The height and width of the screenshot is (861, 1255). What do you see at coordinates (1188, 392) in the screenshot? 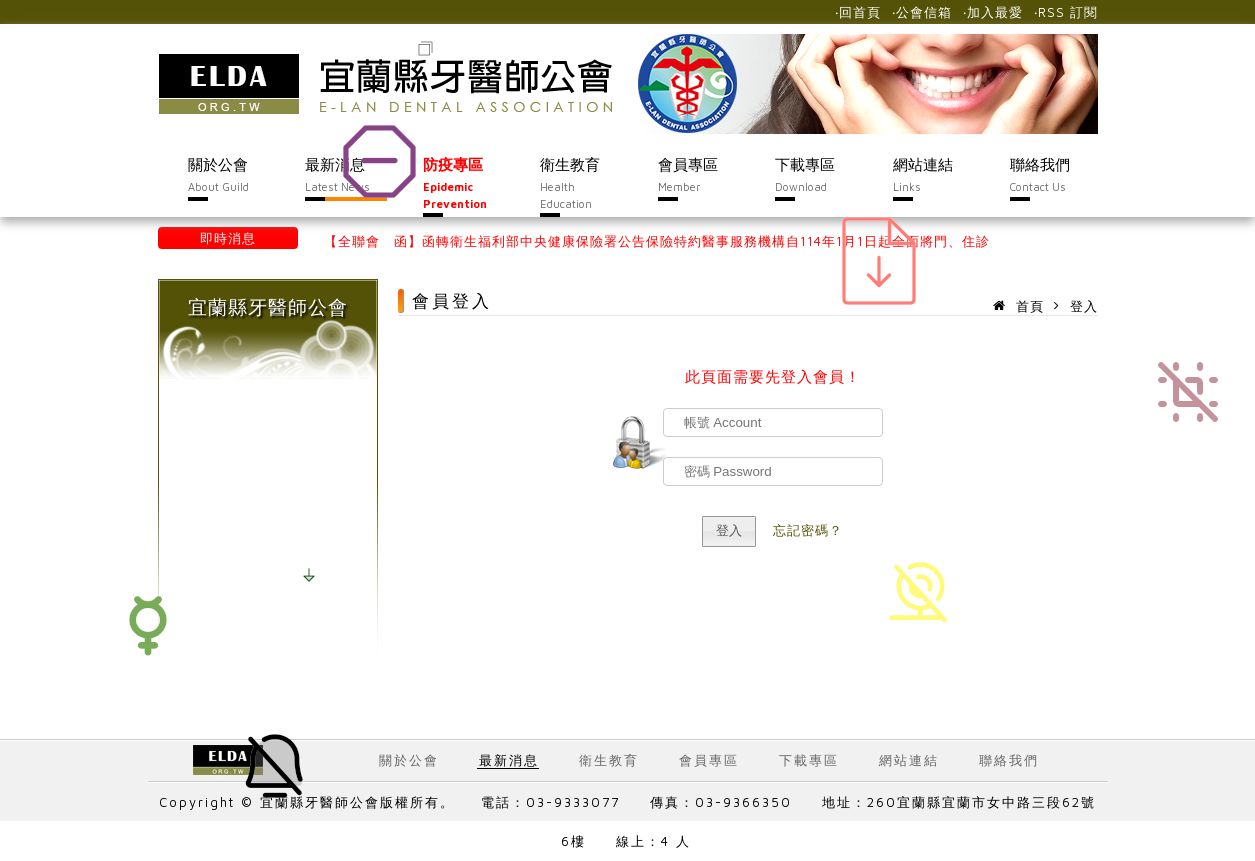
I see `artboard or canvas is disabled` at bounding box center [1188, 392].